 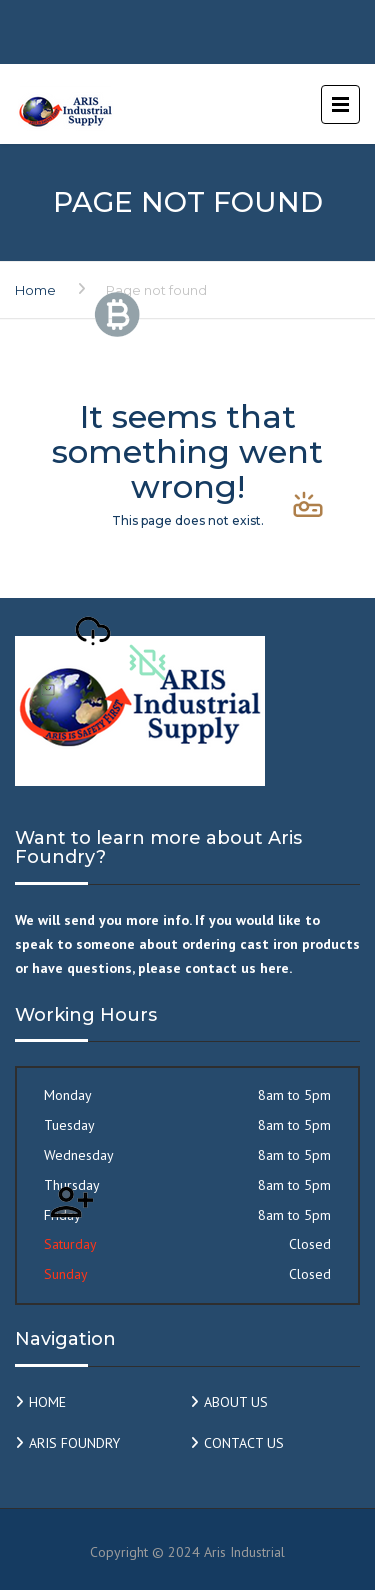 What do you see at coordinates (115, 314) in the screenshot?
I see `view bitcoin wallet or balance` at bounding box center [115, 314].